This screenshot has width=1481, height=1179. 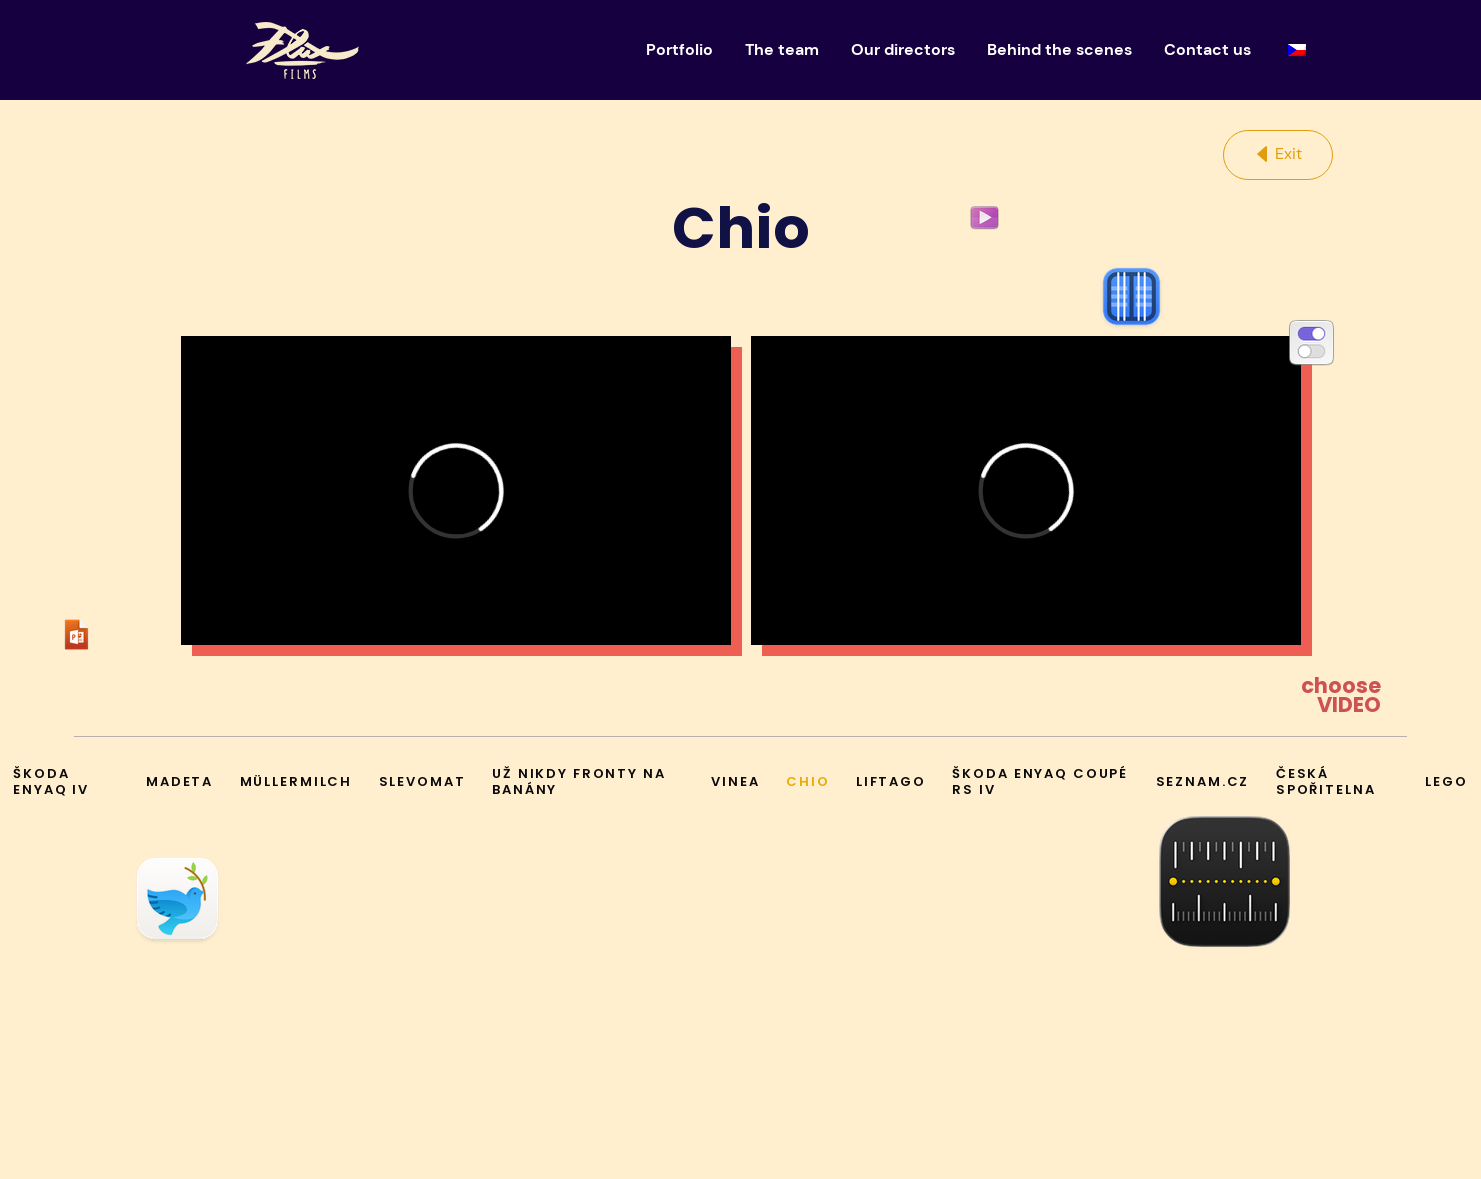 What do you see at coordinates (177, 898) in the screenshot?
I see `open the kindd application` at bounding box center [177, 898].